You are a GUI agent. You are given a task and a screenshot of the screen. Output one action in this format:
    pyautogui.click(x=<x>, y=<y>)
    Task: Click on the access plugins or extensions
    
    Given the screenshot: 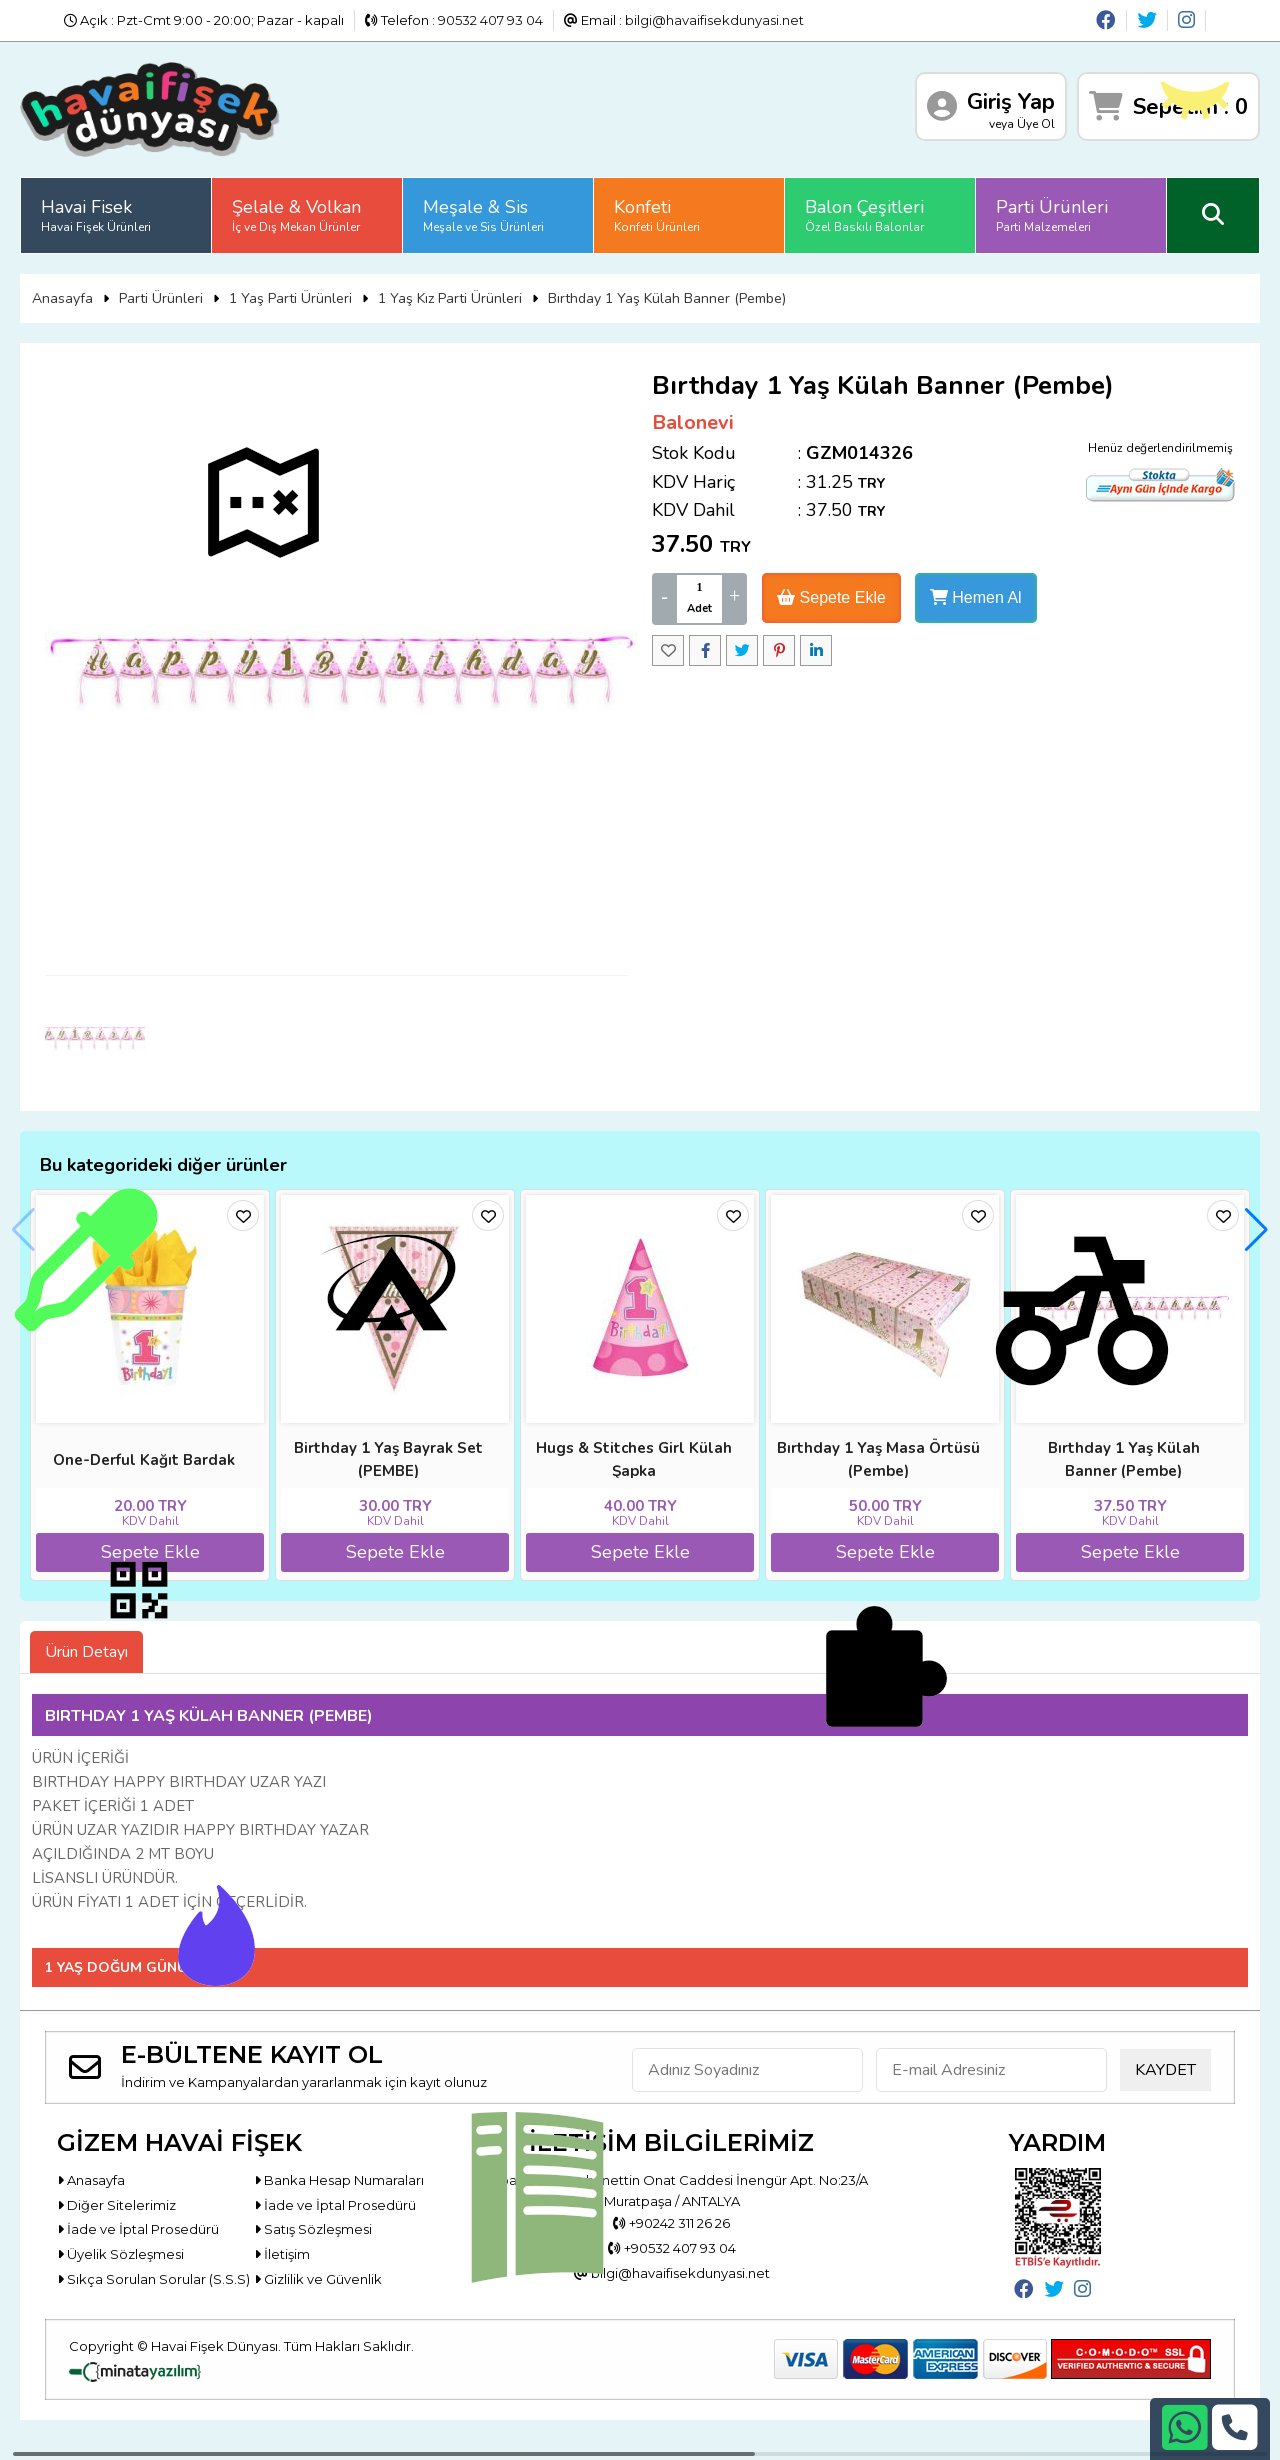 What is the action you would take?
    pyautogui.click(x=880, y=1672)
    